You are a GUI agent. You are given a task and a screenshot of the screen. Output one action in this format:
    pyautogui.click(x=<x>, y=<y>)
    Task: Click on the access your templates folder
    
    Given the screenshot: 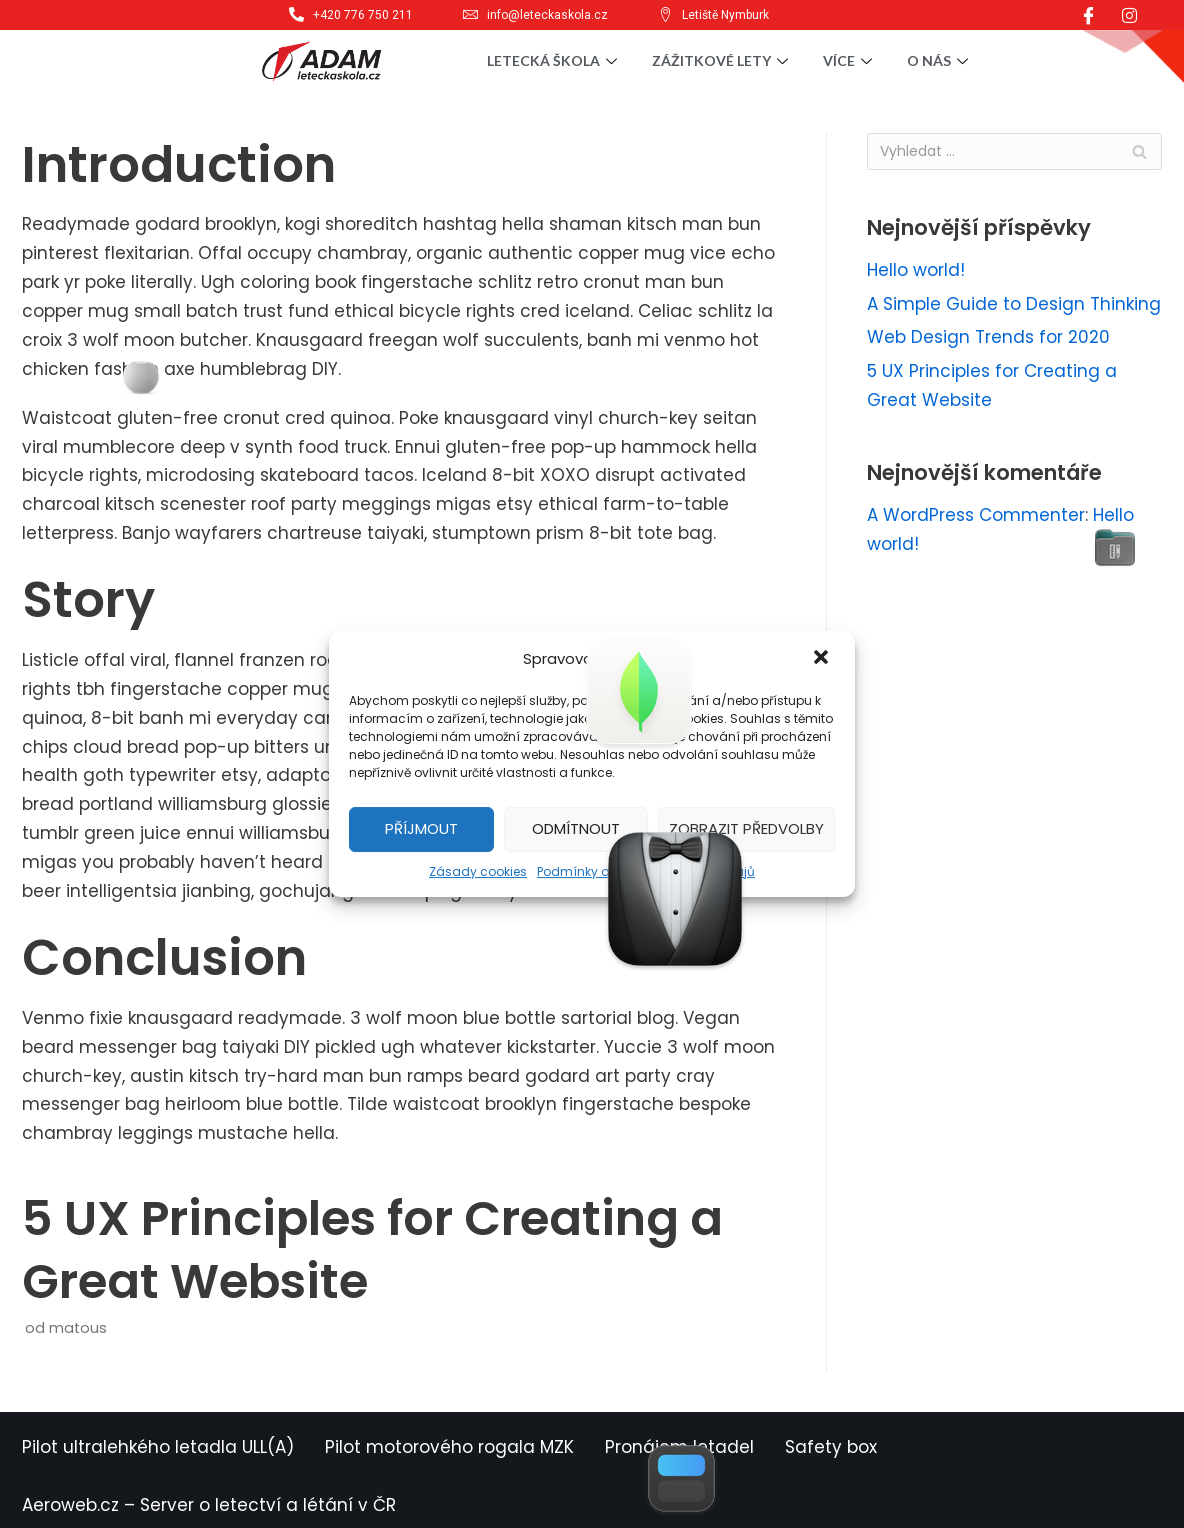 What is the action you would take?
    pyautogui.click(x=1115, y=547)
    